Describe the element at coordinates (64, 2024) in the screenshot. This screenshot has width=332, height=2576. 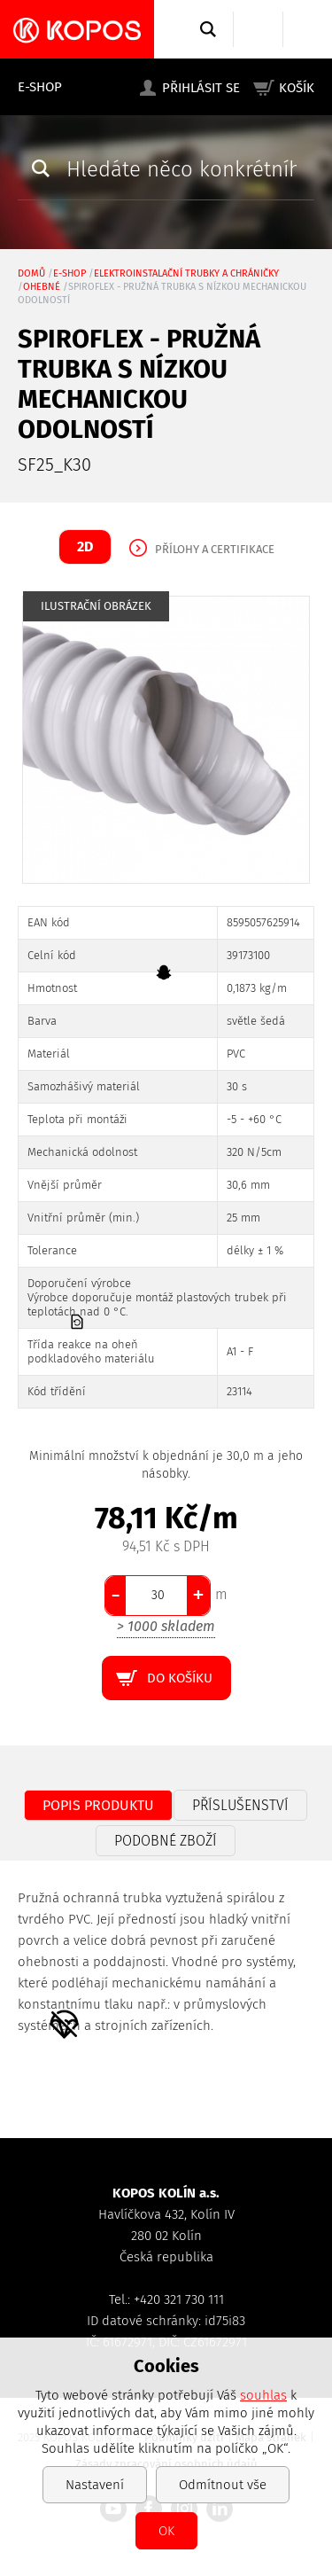
I see `parachute deployment disabled` at that location.